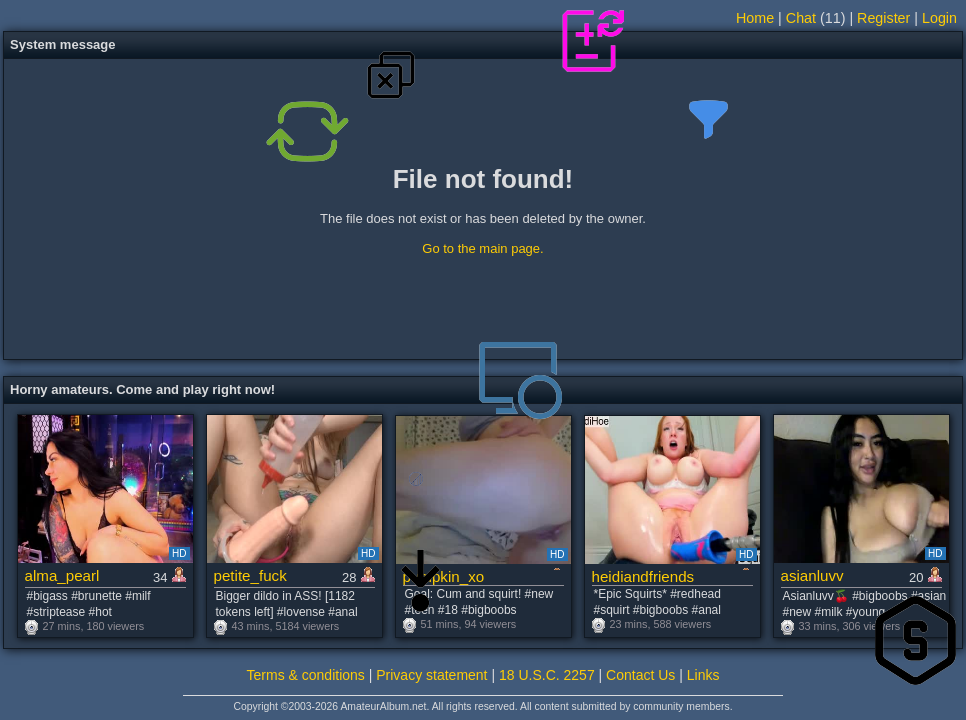 The image size is (966, 720). Describe the element at coordinates (391, 75) in the screenshot. I see `close all open tabs or windows` at that location.